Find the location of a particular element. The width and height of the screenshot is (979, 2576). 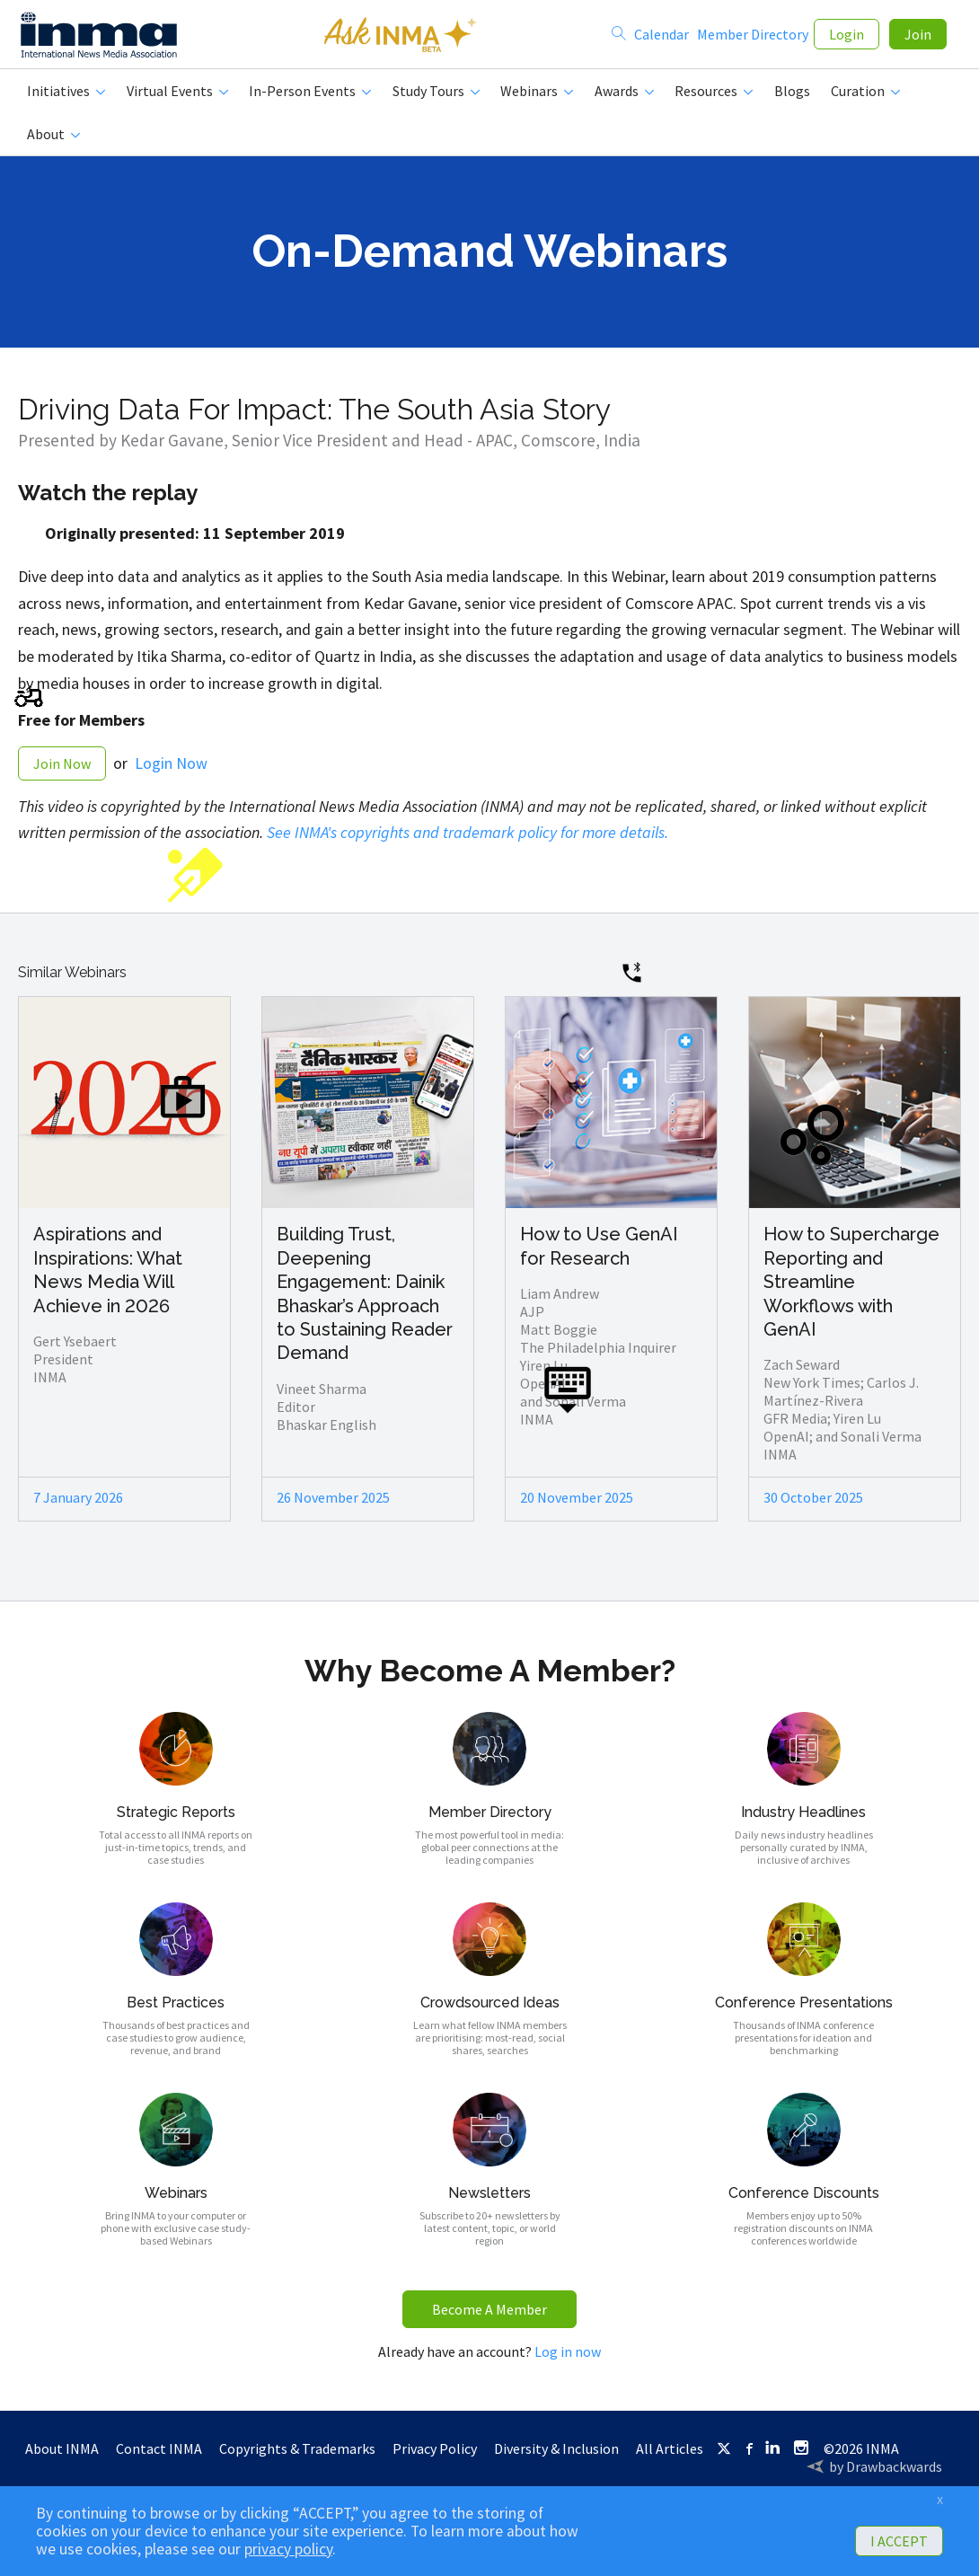

indicates an active call using a bluetooth speaker is located at coordinates (631, 973).